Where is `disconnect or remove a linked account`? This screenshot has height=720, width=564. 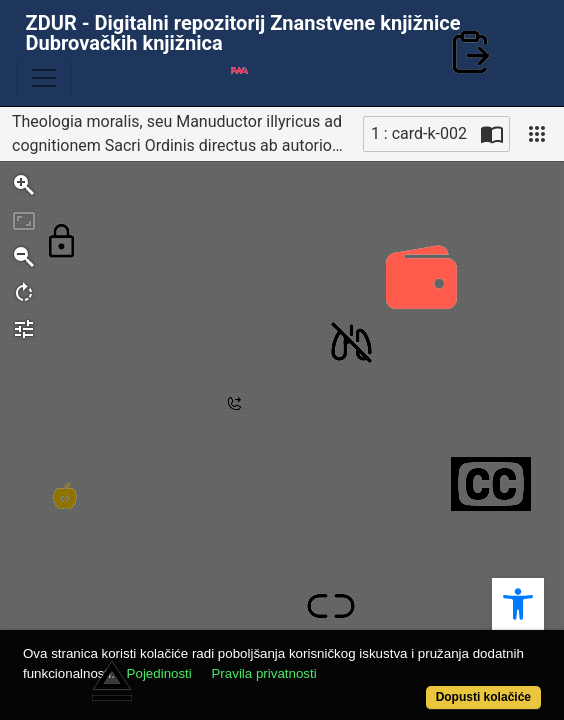
disconnect or remove a linked account is located at coordinates (331, 606).